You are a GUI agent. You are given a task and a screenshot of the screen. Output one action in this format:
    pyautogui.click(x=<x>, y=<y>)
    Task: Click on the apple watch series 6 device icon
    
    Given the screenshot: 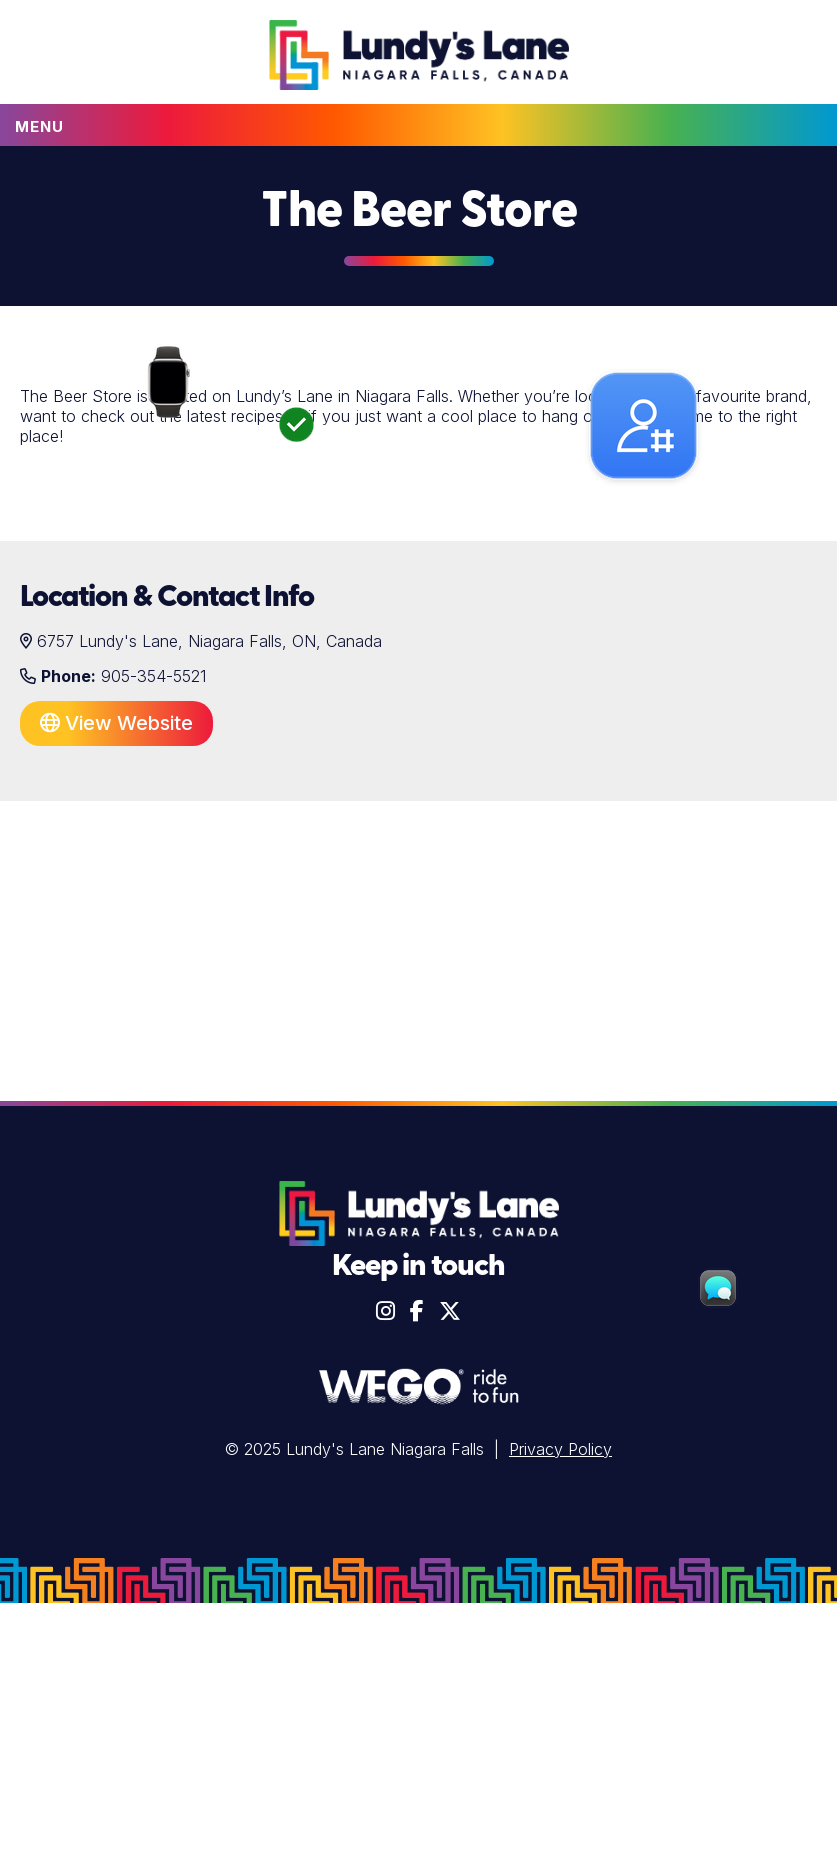 What is the action you would take?
    pyautogui.click(x=168, y=382)
    